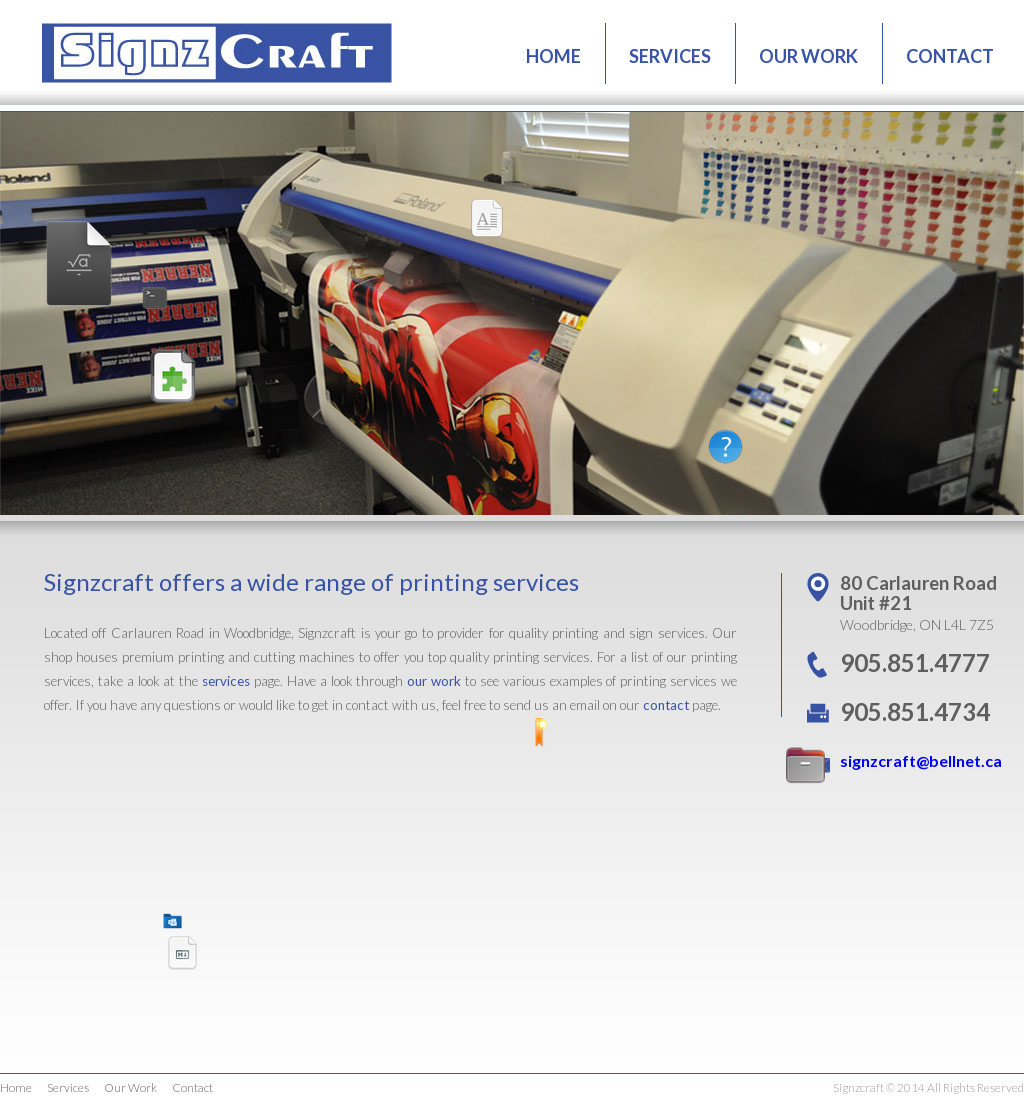 The image size is (1024, 1119). What do you see at coordinates (155, 298) in the screenshot?
I see `open the terminal application` at bounding box center [155, 298].